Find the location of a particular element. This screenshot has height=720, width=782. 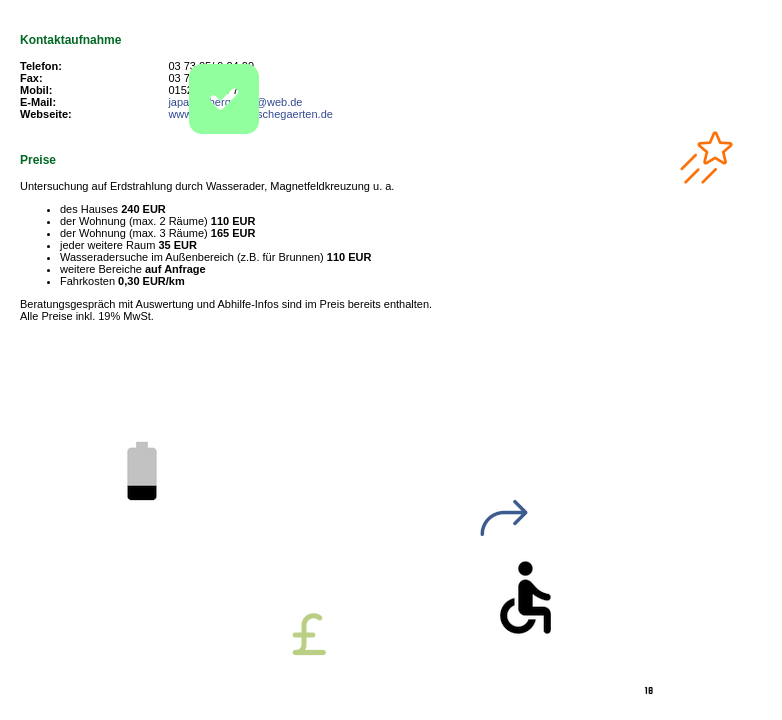

share or forward content is located at coordinates (504, 518).